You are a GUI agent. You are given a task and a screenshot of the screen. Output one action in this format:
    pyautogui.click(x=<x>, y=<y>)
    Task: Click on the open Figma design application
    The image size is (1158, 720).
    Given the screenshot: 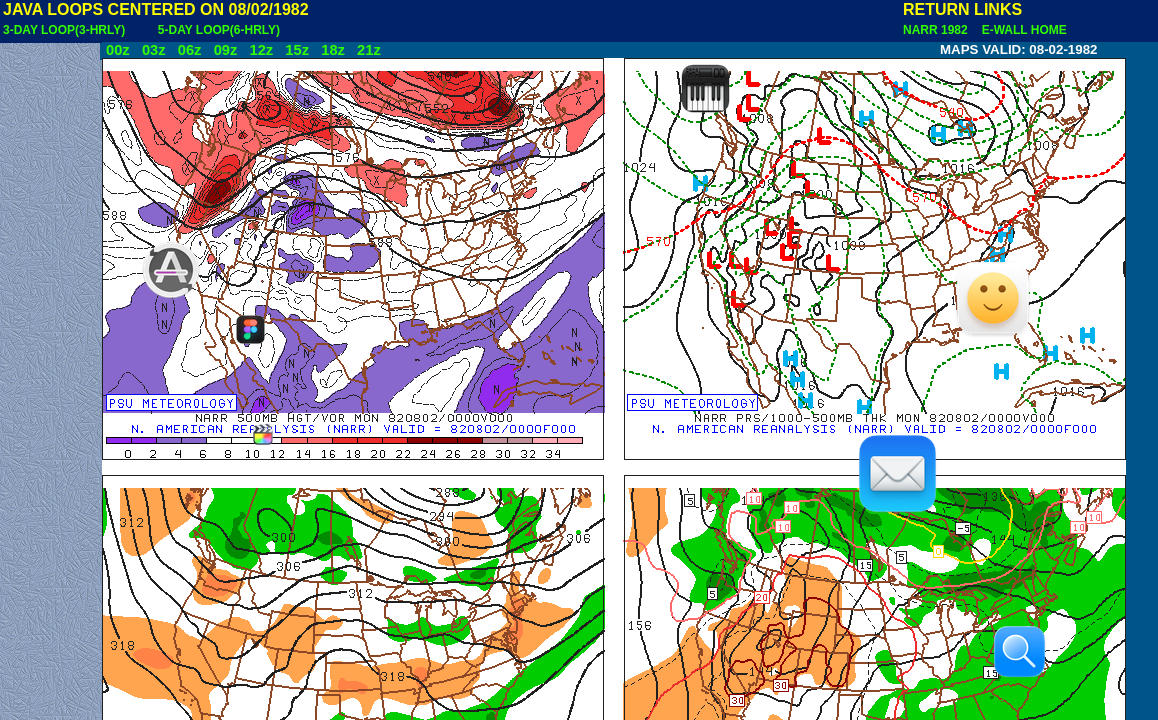 What is the action you would take?
    pyautogui.click(x=250, y=329)
    